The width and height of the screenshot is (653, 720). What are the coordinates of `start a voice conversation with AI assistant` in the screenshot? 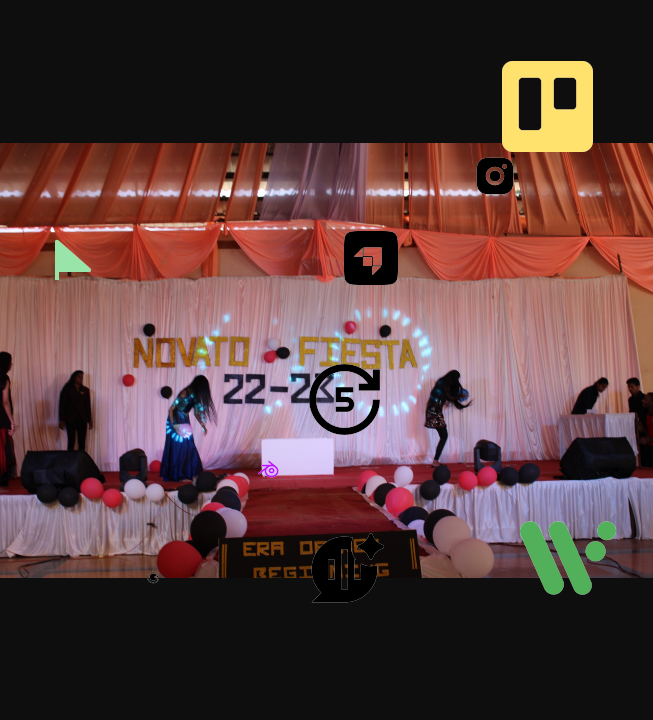 It's located at (344, 569).